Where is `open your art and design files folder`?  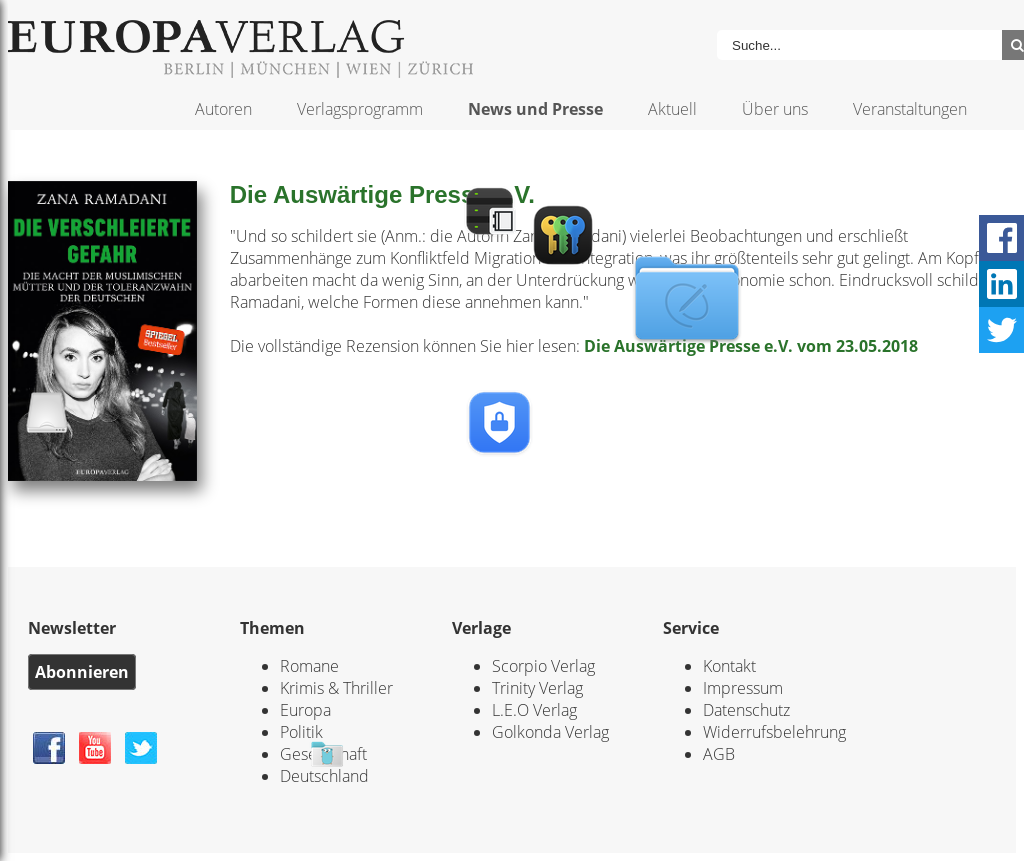 open your art and design files folder is located at coordinates (687, 298).